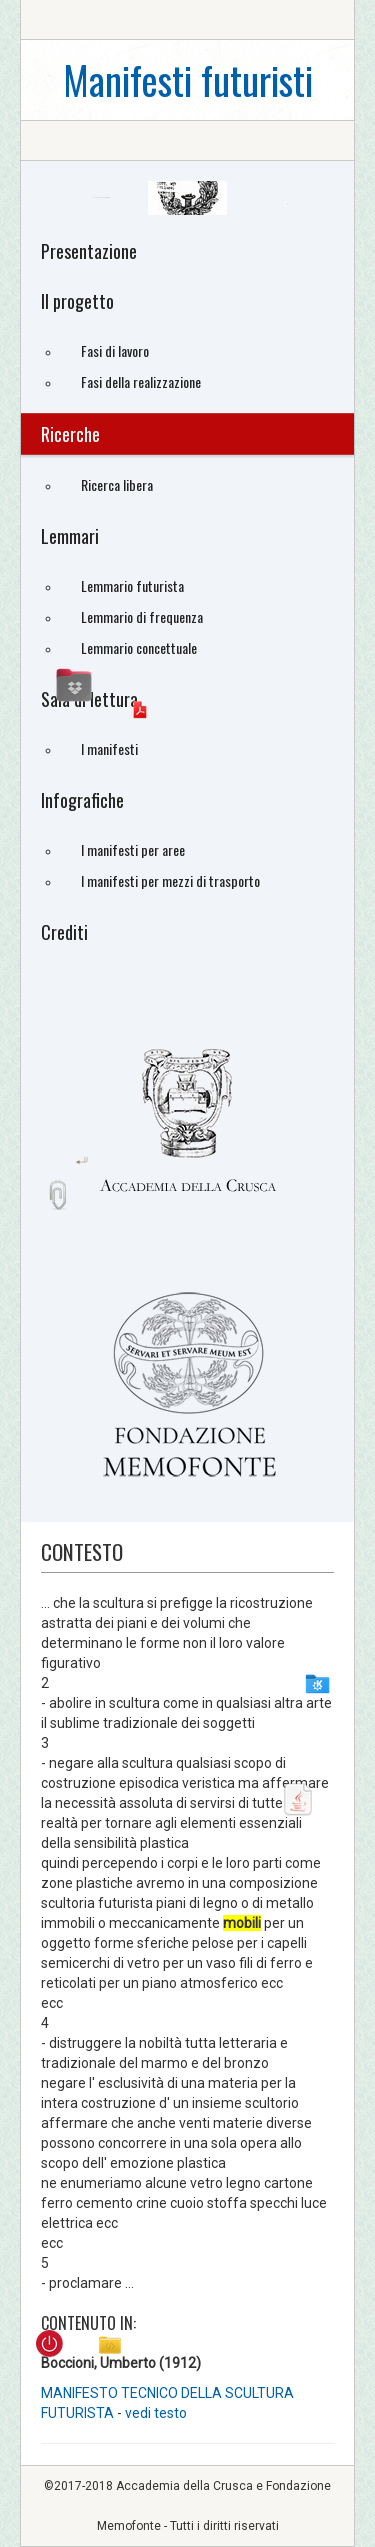 The width and height of the screenshot is (375, 2547). Describe the element at coordinates (140, 710) in the screenshot. I see `open a PDF document` at that location.